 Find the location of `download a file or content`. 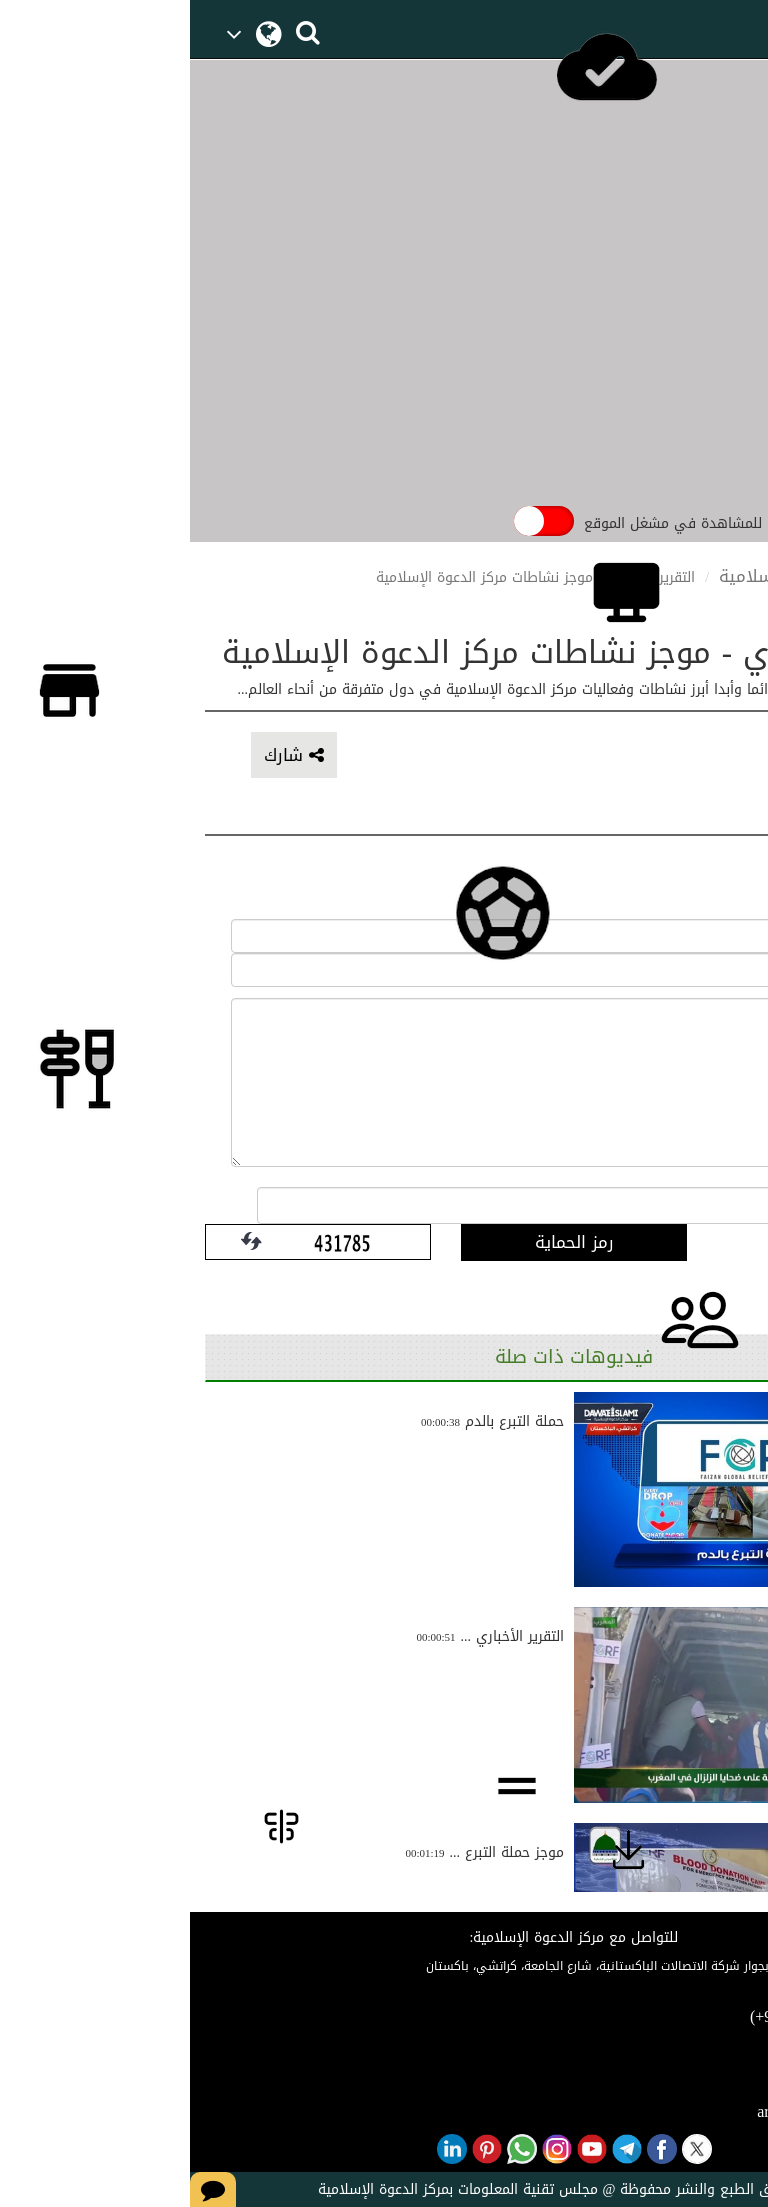

download a file or content is located at coordinates (628, 1849).